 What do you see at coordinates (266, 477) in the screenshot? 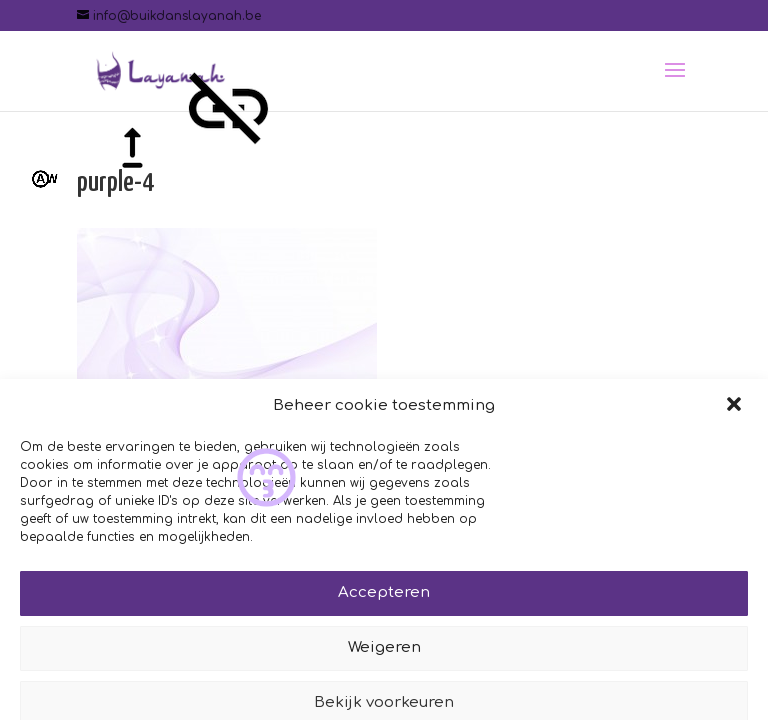
I see `send a kiss or affectionate reaction` at bounding box center [266, 477].